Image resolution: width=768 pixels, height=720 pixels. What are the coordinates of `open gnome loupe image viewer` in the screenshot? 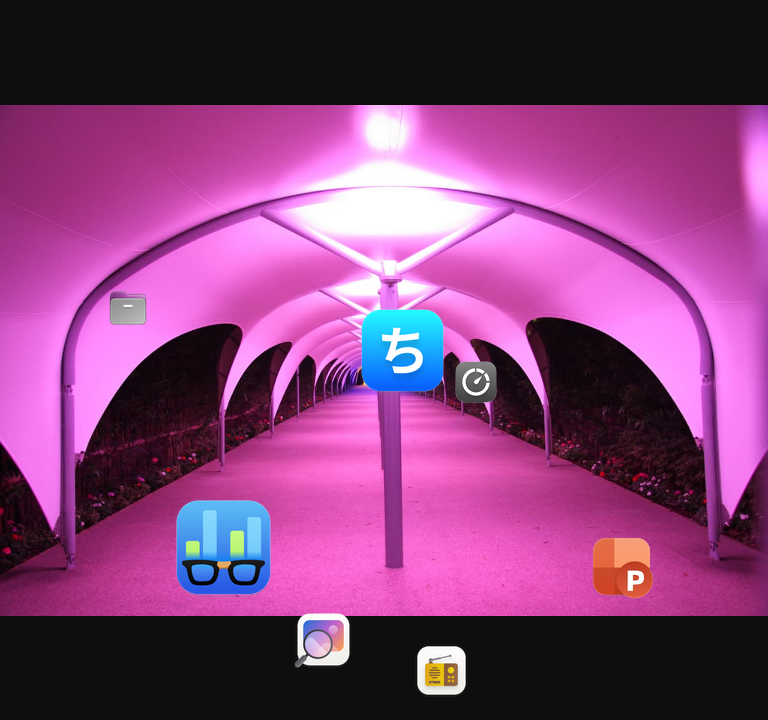 It's located at (323, 639).